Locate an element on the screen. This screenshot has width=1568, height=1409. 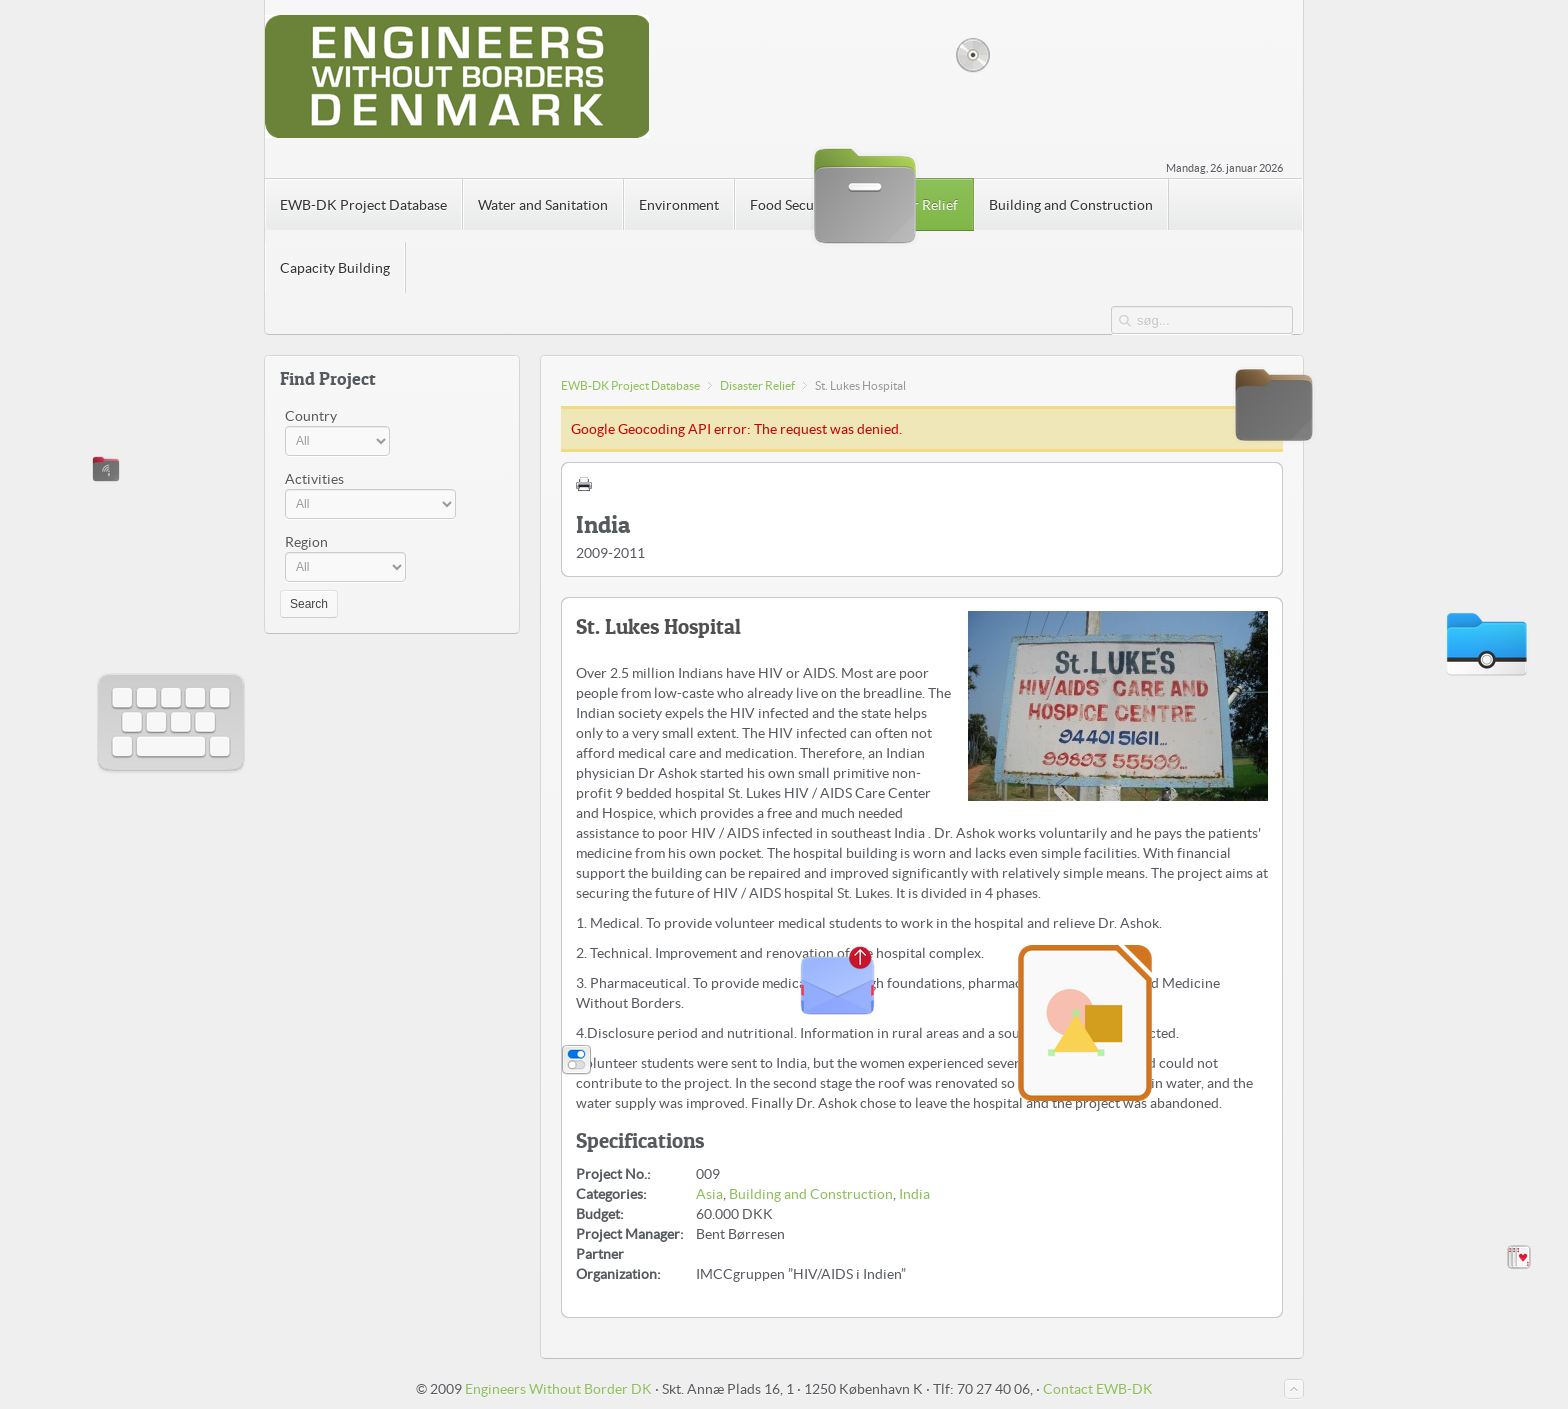
open solitaire card game is located at coordinates (1519, 1257).